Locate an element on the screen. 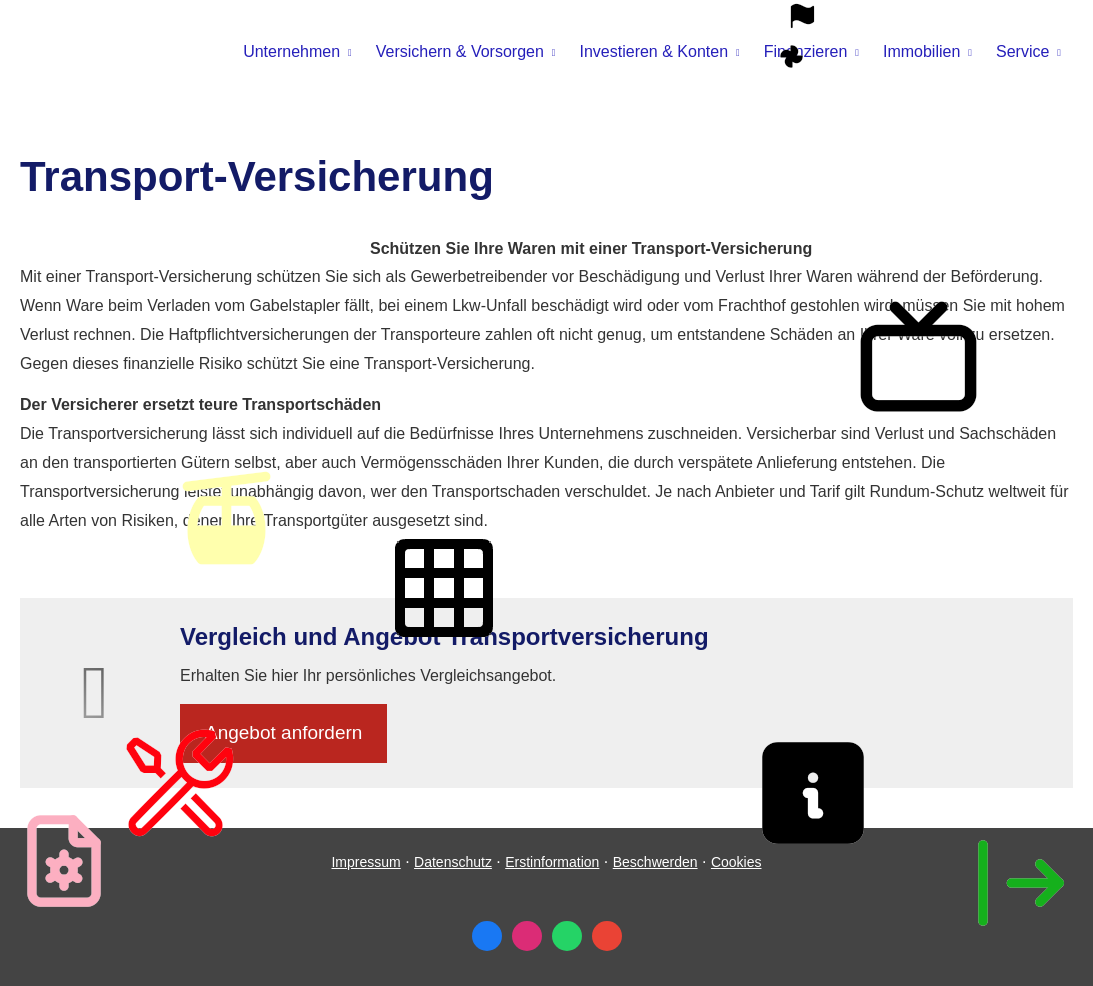 This screenshot has width=1093, height=986. access ski lift or cable car information is located at coordinates (226, 520).